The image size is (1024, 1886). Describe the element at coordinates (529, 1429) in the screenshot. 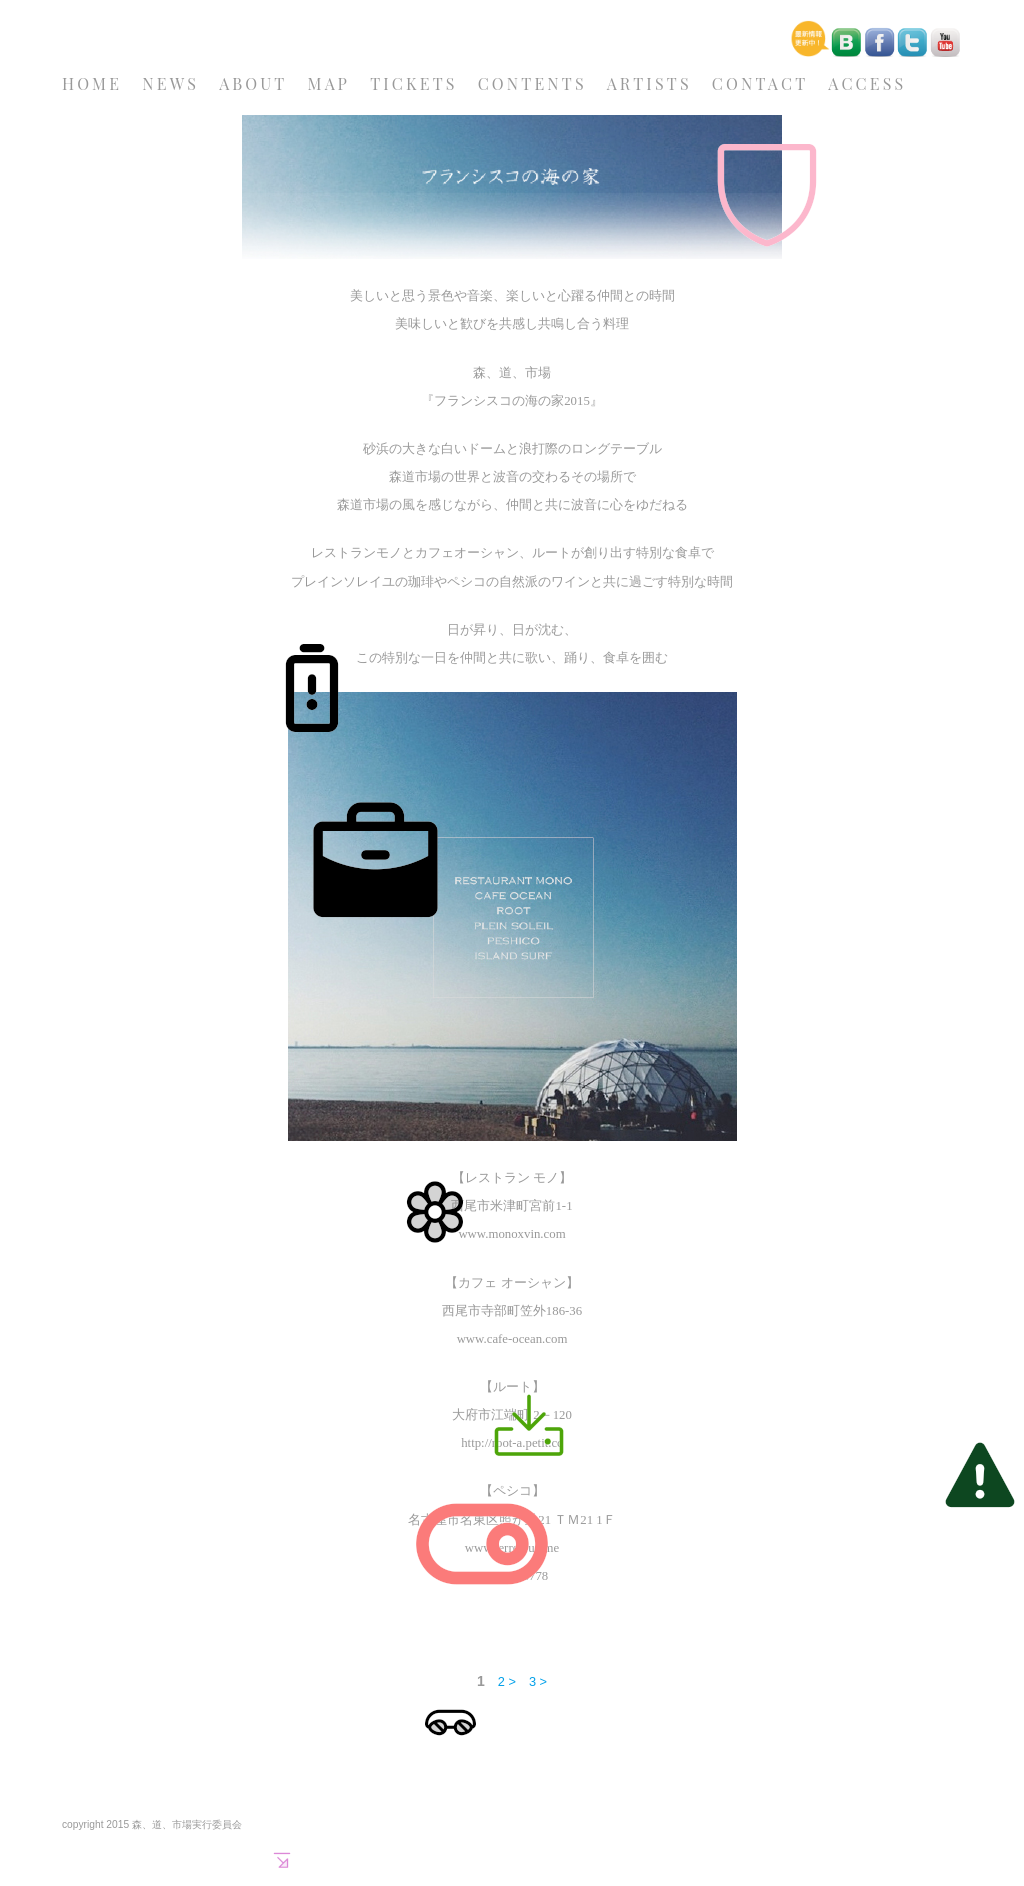

I see `download a file to your device` at that location.